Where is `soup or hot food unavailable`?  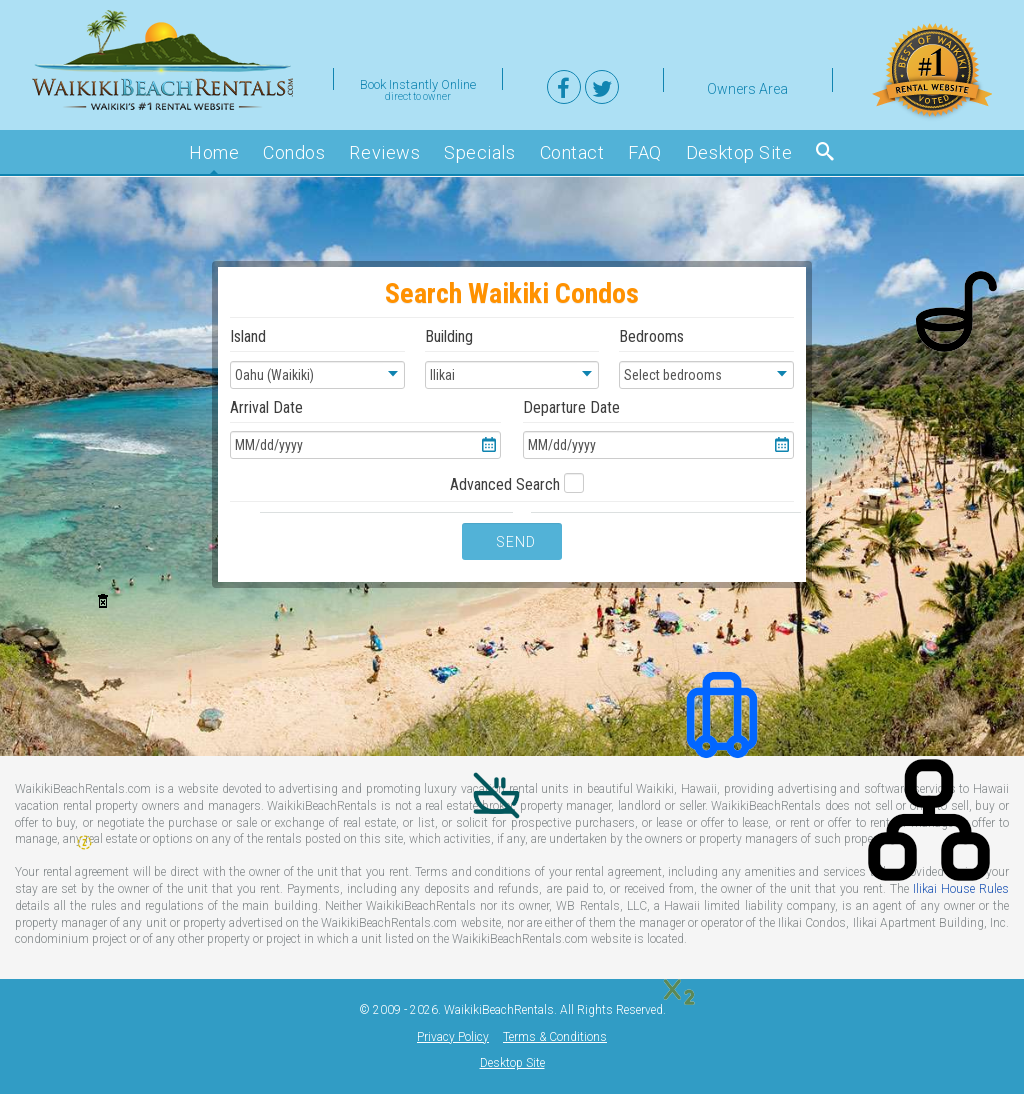
soup or hot food unavailable is located at coordinates (496, 795).